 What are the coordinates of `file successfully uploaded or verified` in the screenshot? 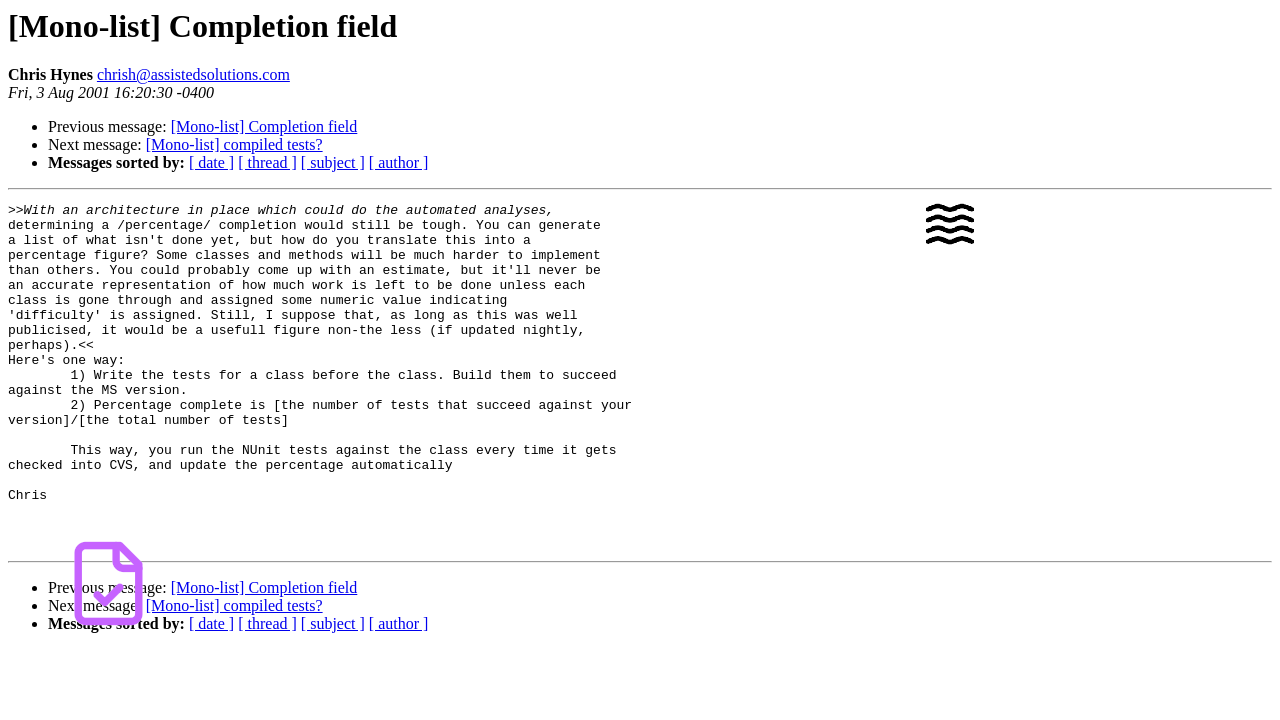 It's located at (108, 583).